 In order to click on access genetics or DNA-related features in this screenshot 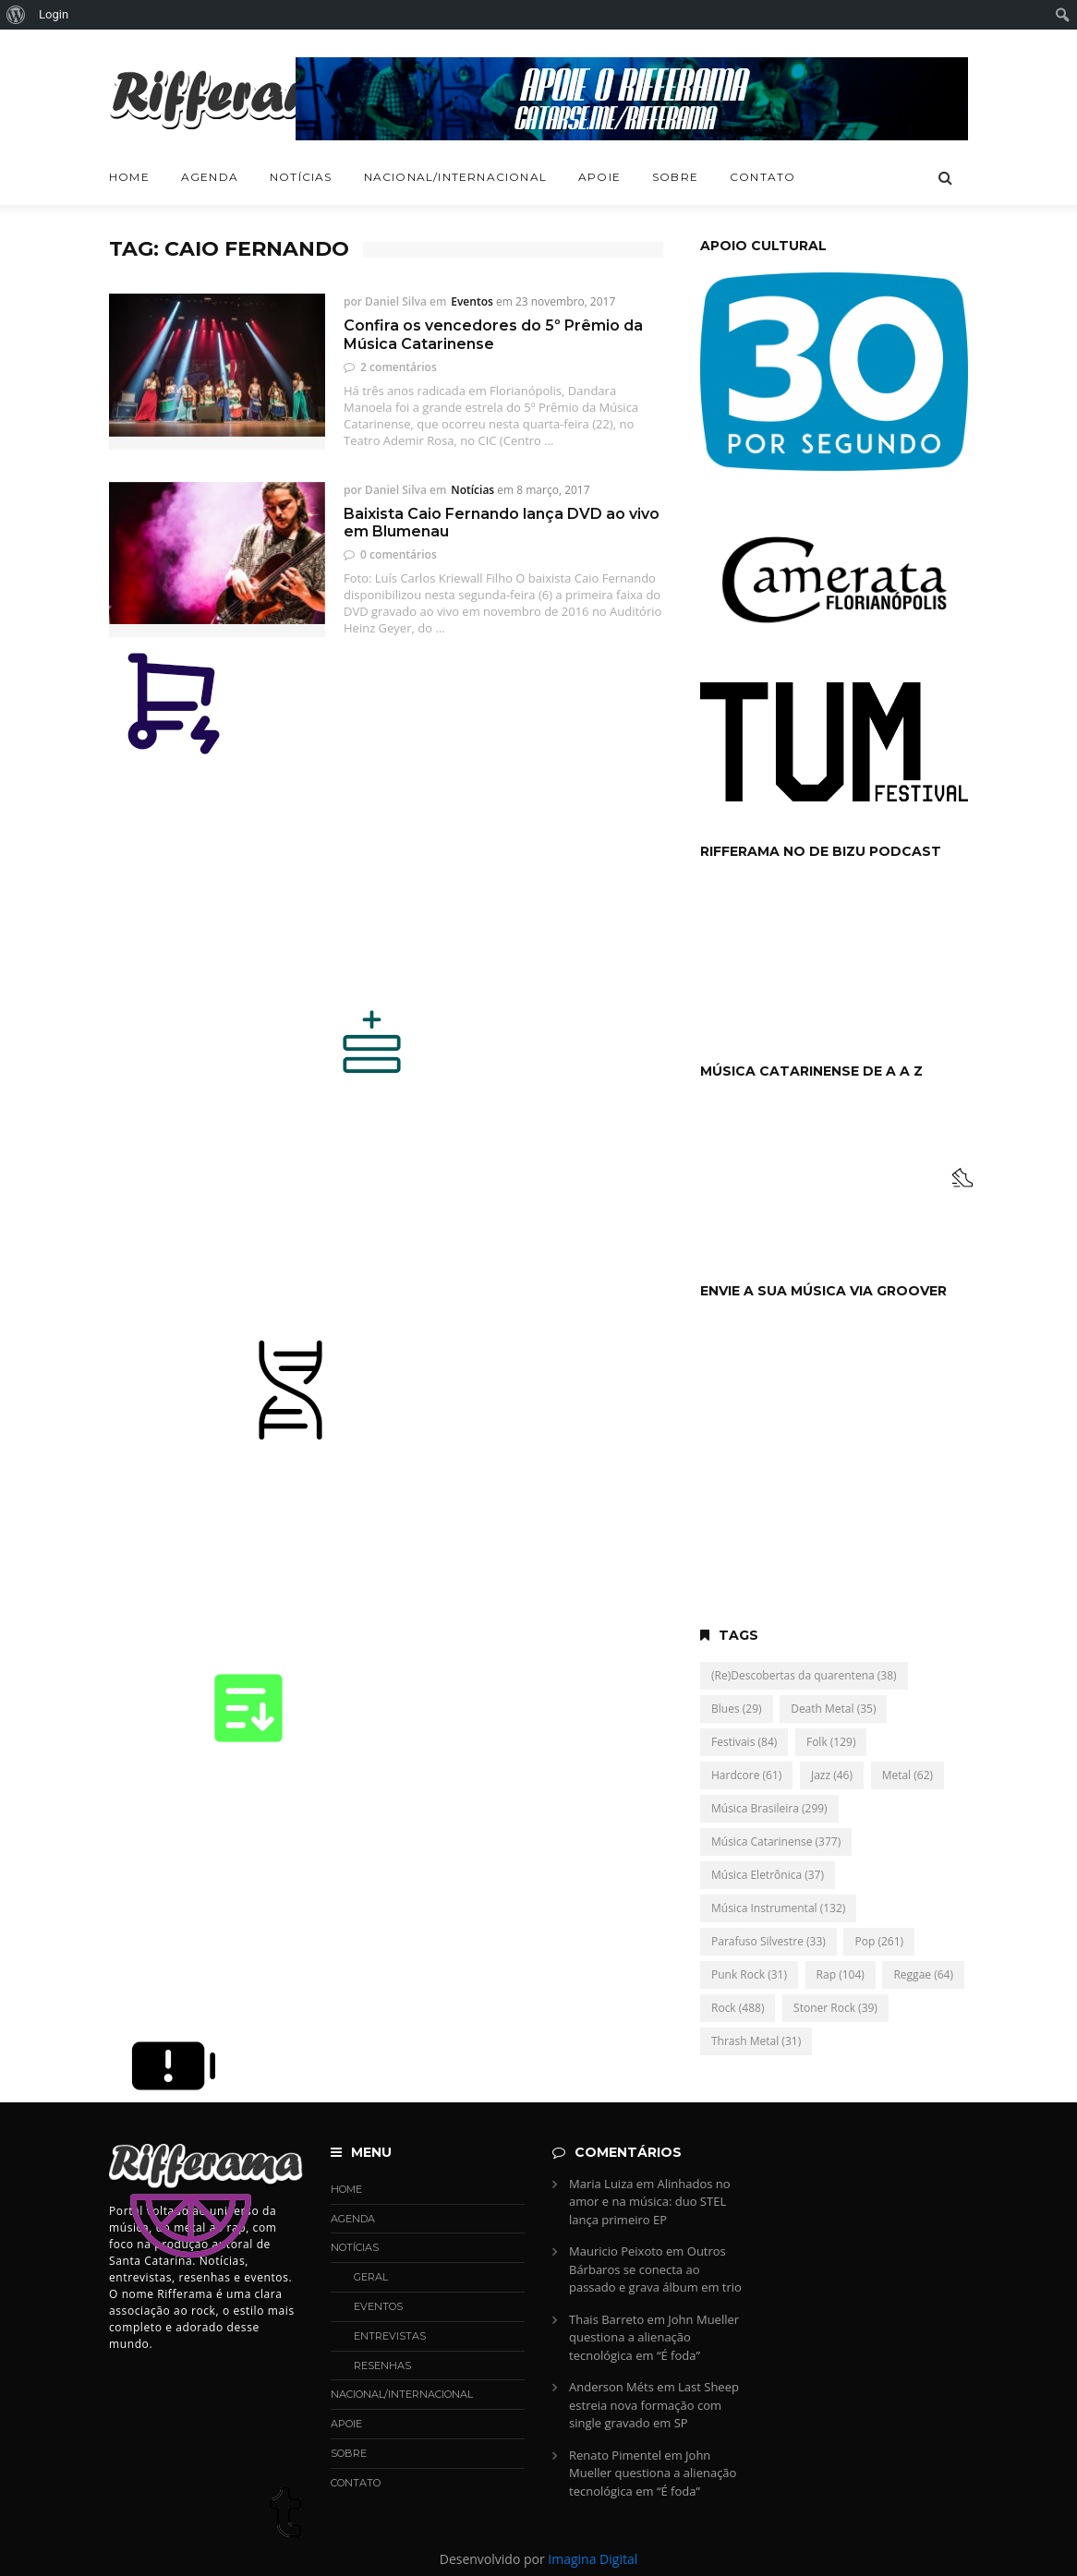, I will do `click(290, 1390)`.